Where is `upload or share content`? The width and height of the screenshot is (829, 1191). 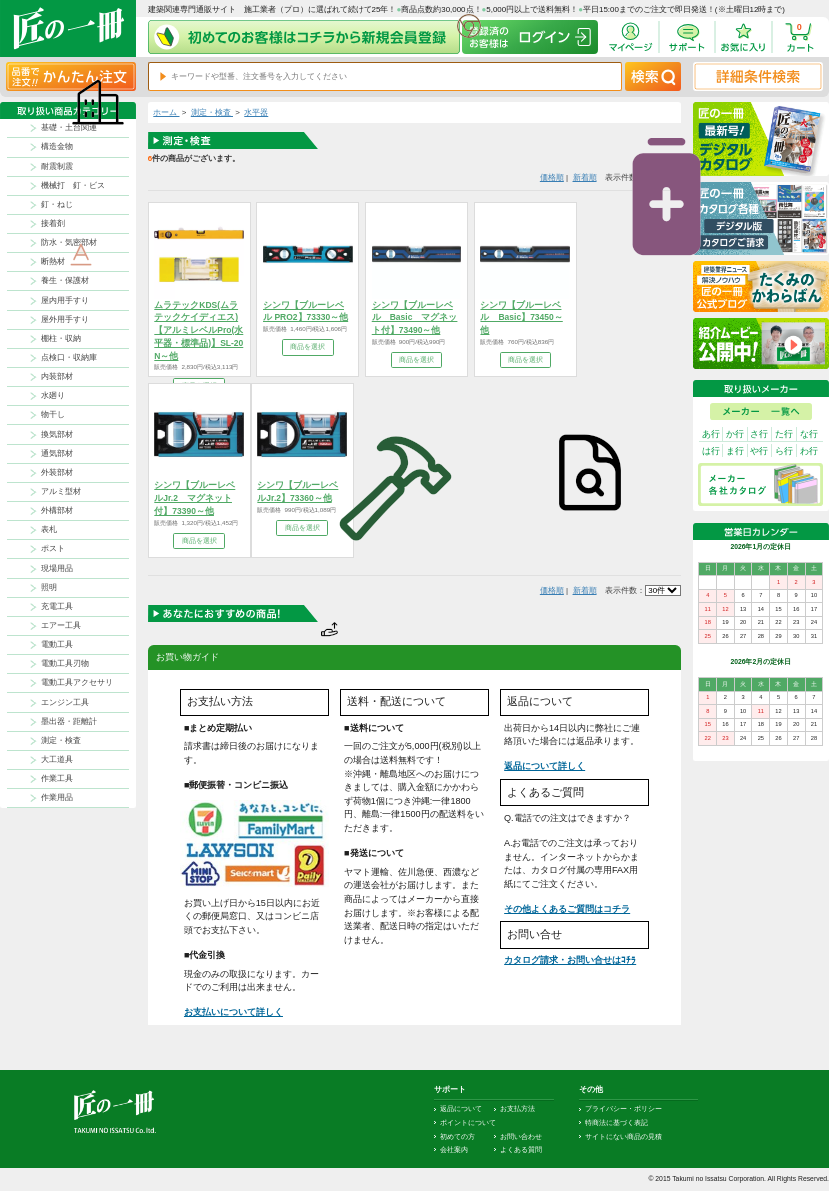
upload or share content is located at coordinates (330, 630).